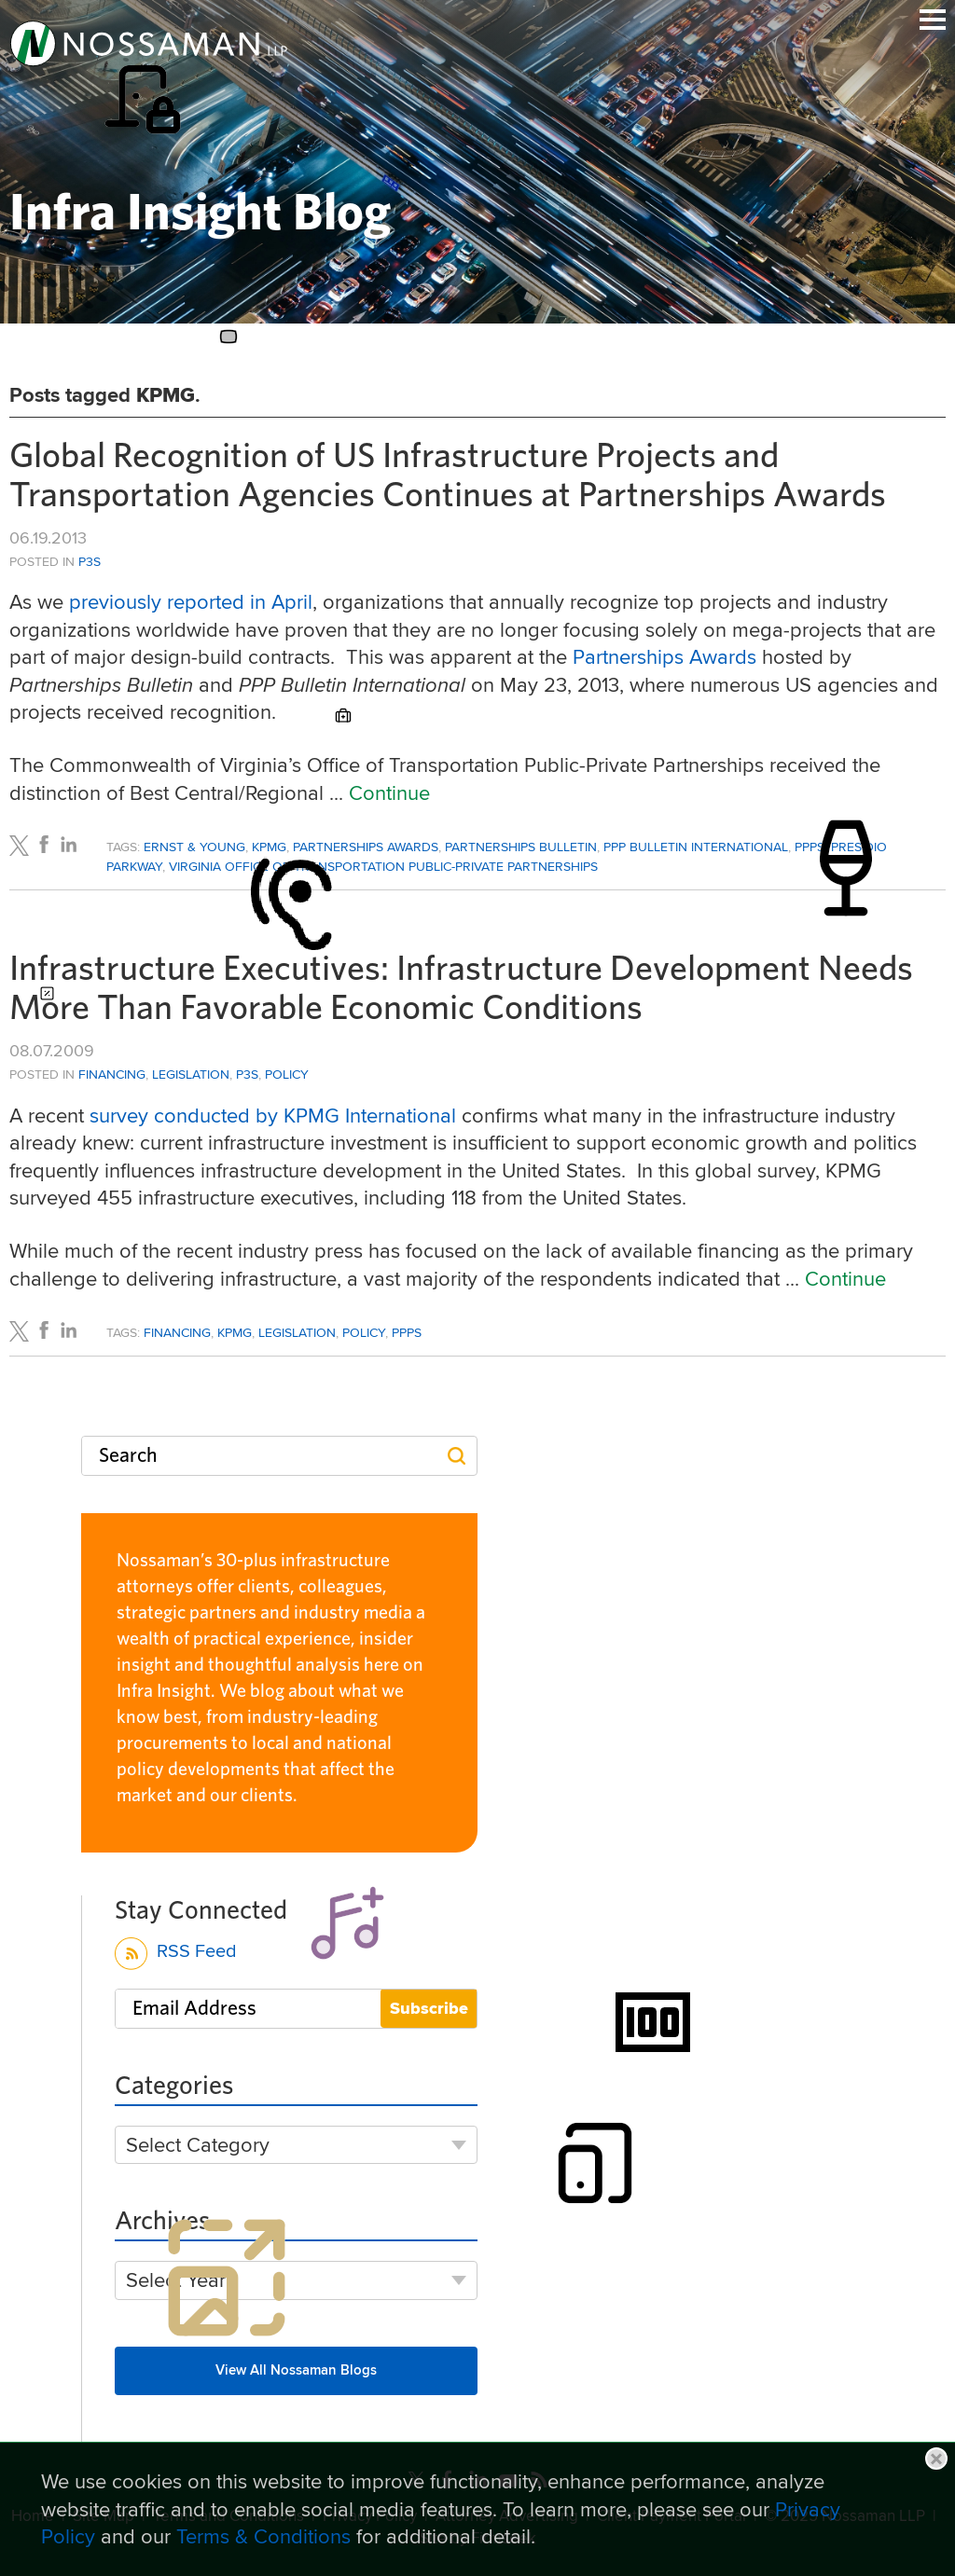 This screenshot has width=955, height=2576. What do you see at coordinates (595, 2163) in the screenshot?
I see `switch between tablet and mobile view` at bounding box center [595, 2163].